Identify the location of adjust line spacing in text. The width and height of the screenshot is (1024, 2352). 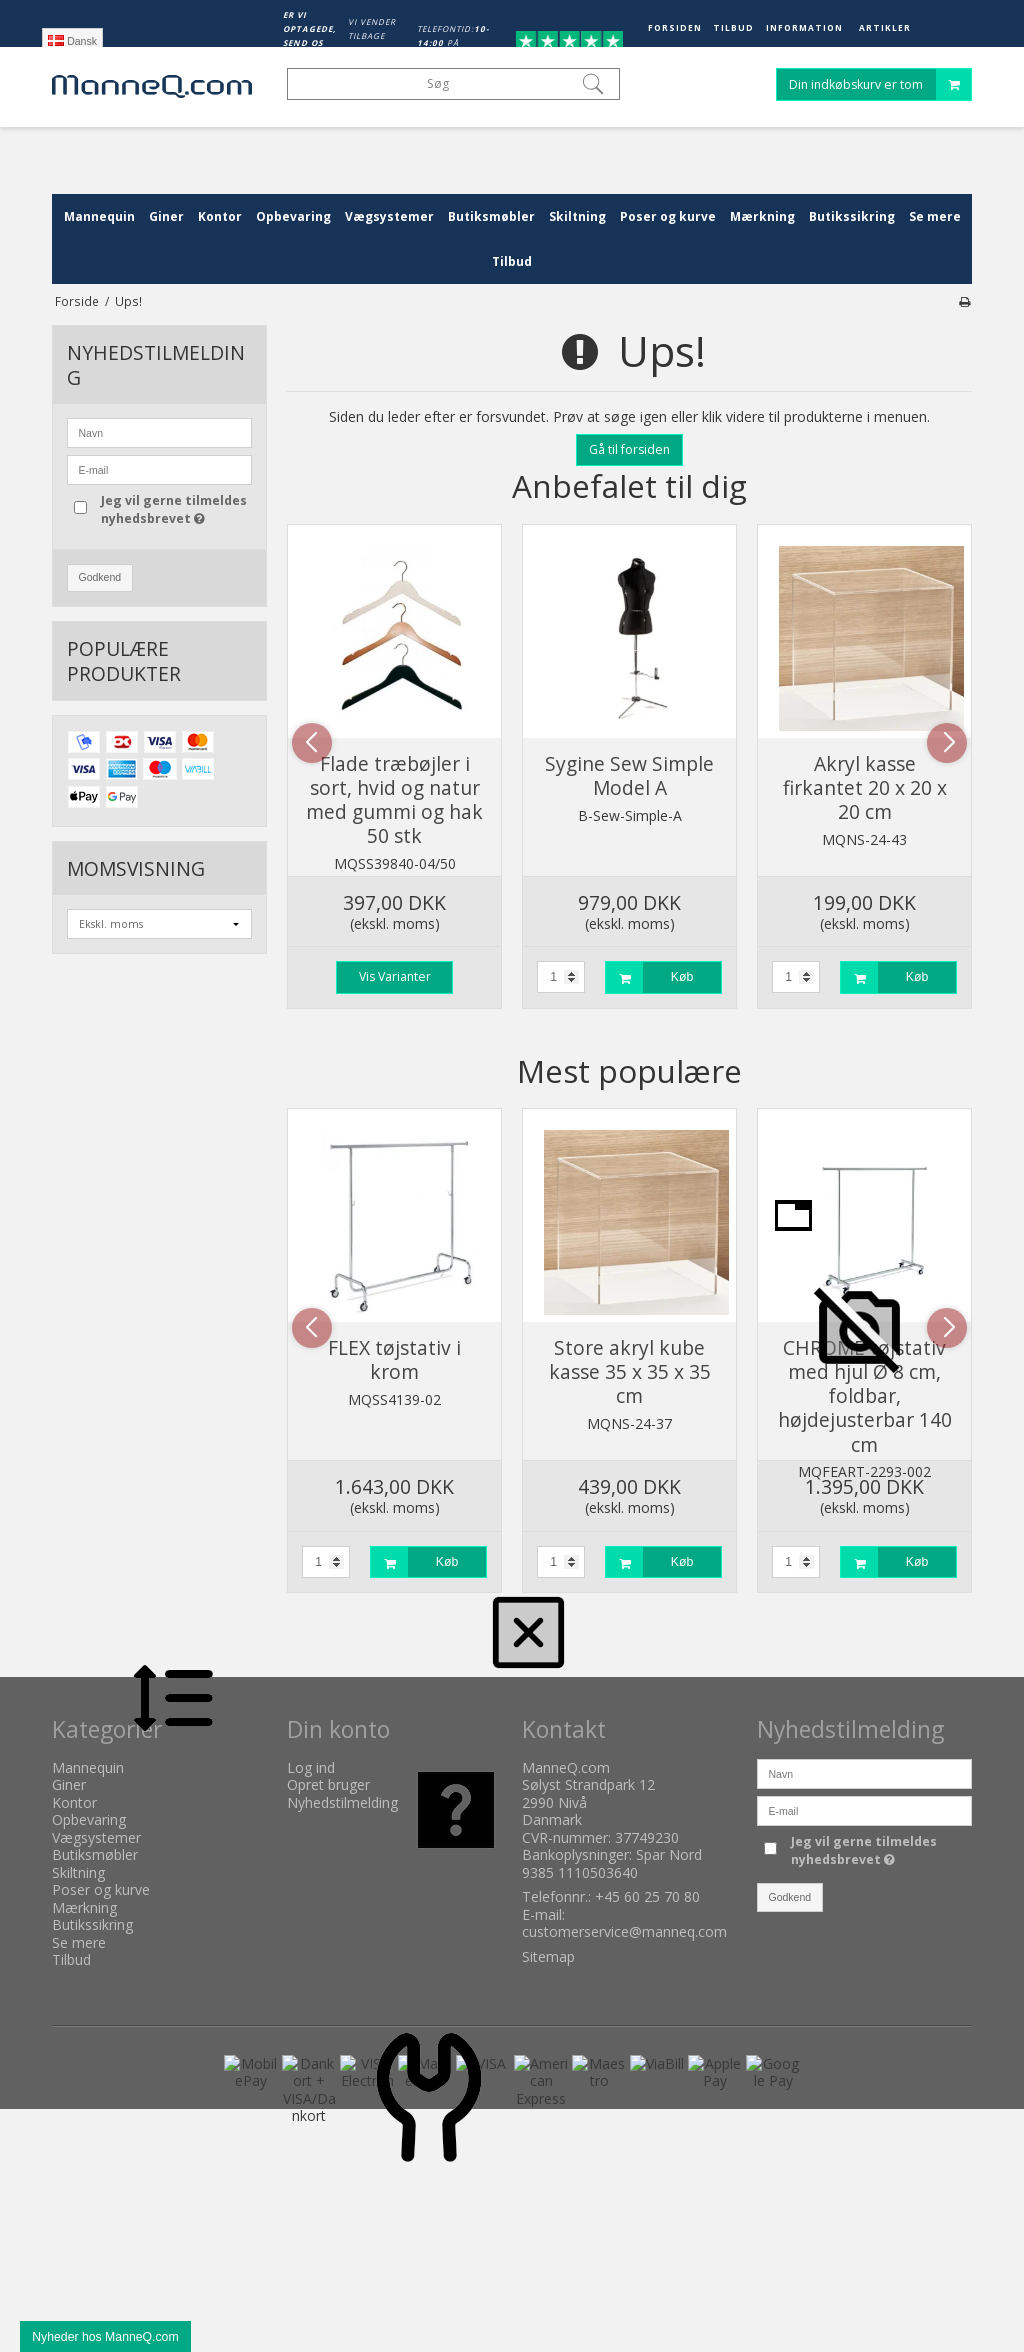
(173, 1698).